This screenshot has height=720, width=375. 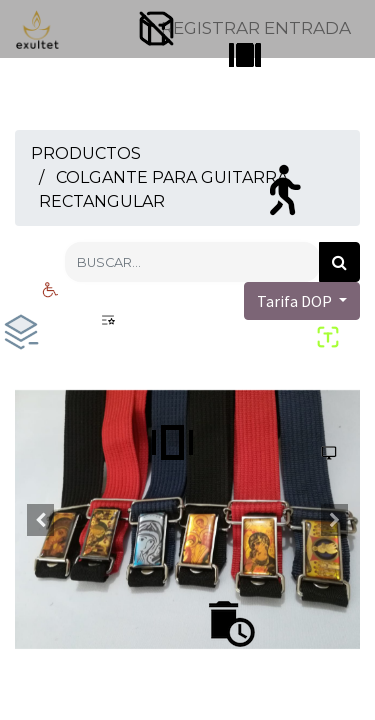 I want to click on get walking directions, so click(x=284, y=190).